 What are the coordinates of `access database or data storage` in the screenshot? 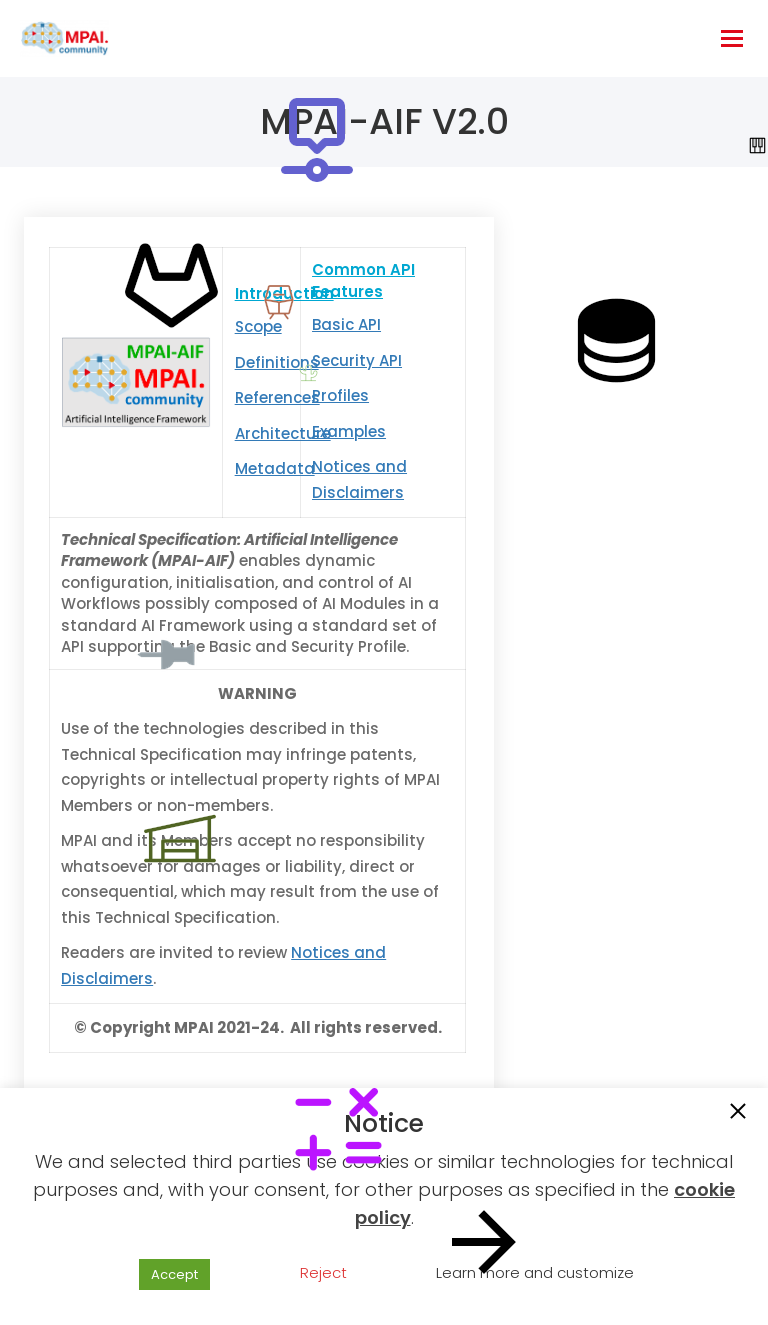 It's located at (616, 340).